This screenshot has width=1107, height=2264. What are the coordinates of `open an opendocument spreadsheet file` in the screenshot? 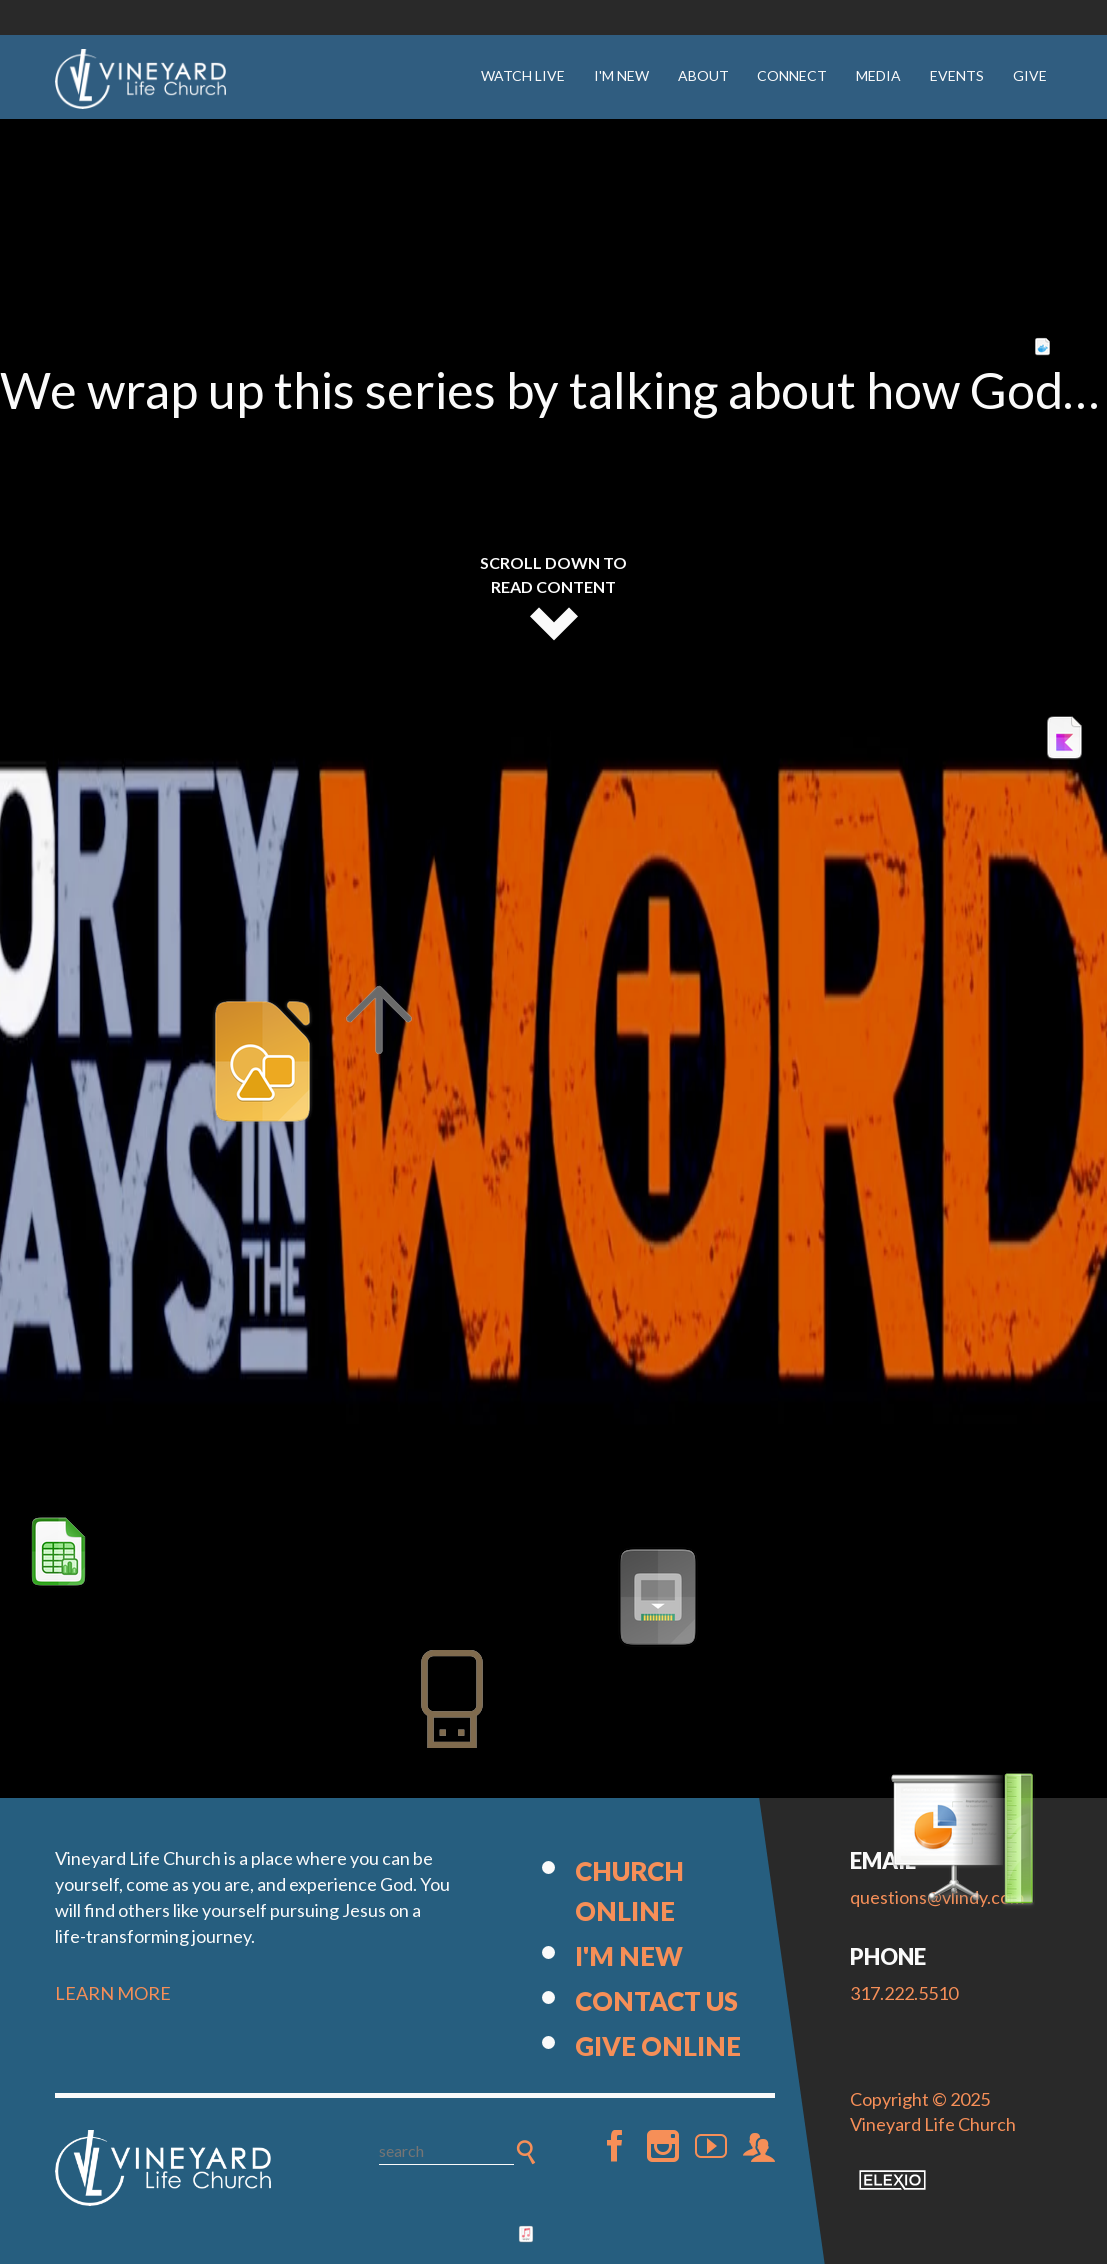 It's located at (58, 1551).